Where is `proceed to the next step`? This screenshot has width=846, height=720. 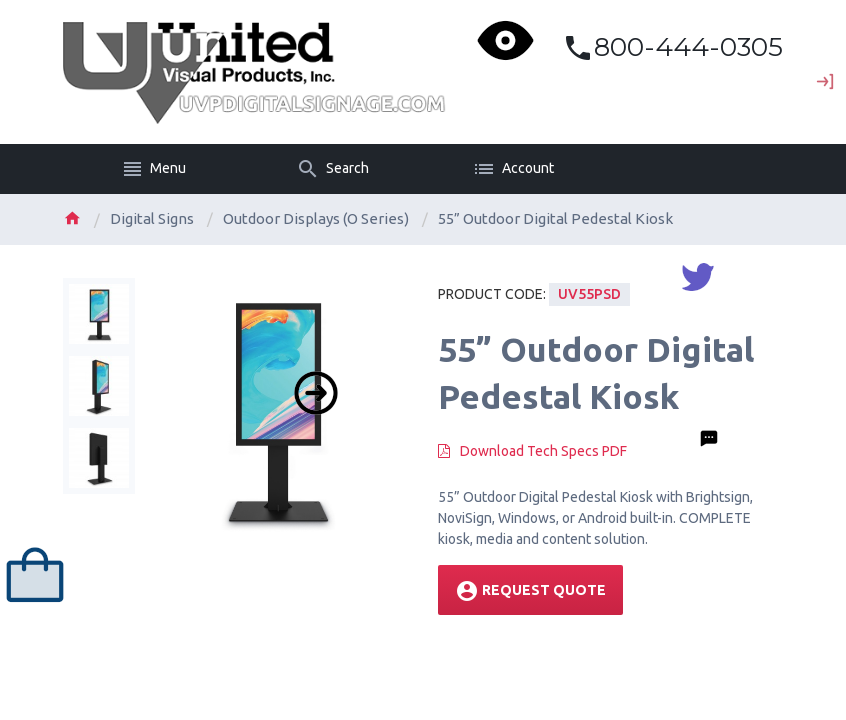
proceed to the next step is located at coordinates (316, 393).